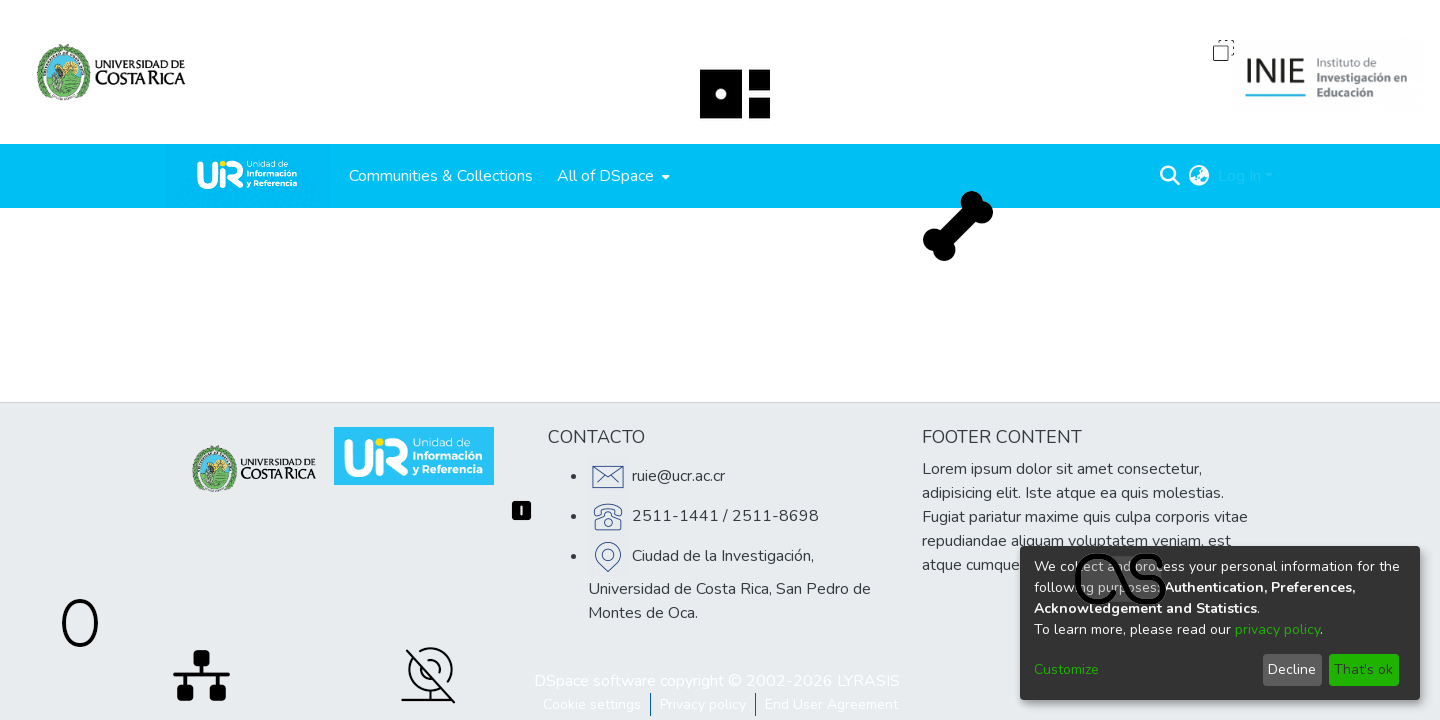 The height and width of the screenshot is (720, 1440). Describe the element at coordinates (80, 623) in the screenshot. I see `indicates zero or no items` at that location.